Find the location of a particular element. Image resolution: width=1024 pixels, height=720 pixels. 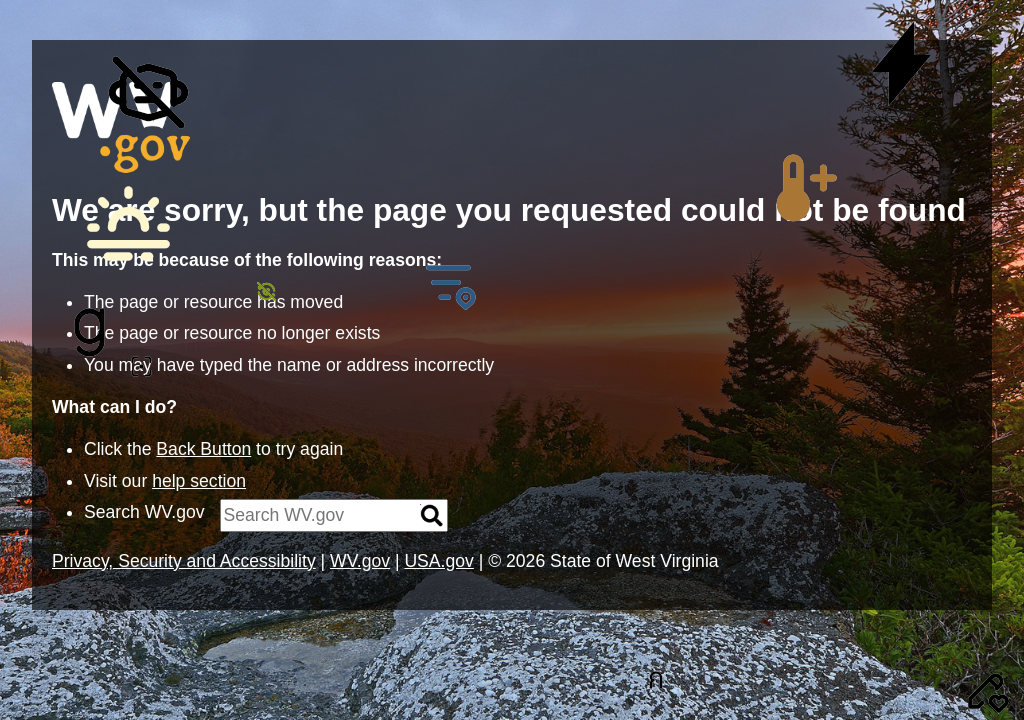

open the Goodreads app is located at coordinates (89, 332).